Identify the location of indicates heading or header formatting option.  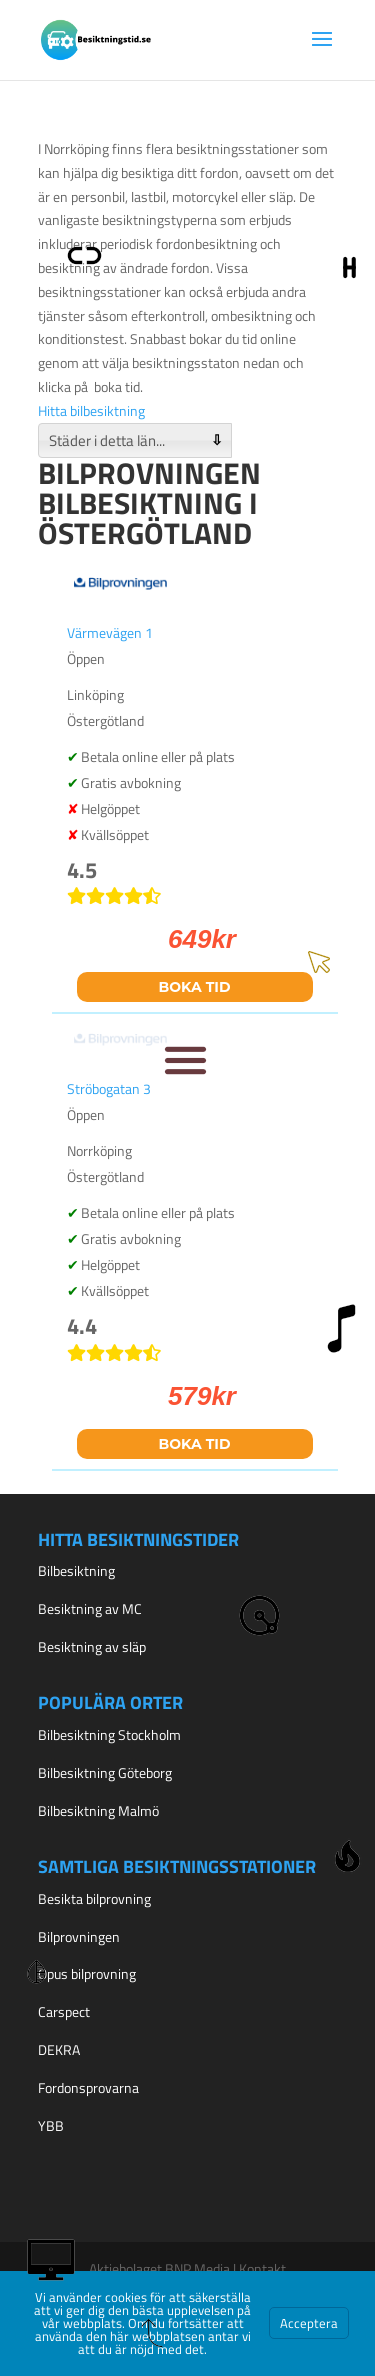
(349, 267).